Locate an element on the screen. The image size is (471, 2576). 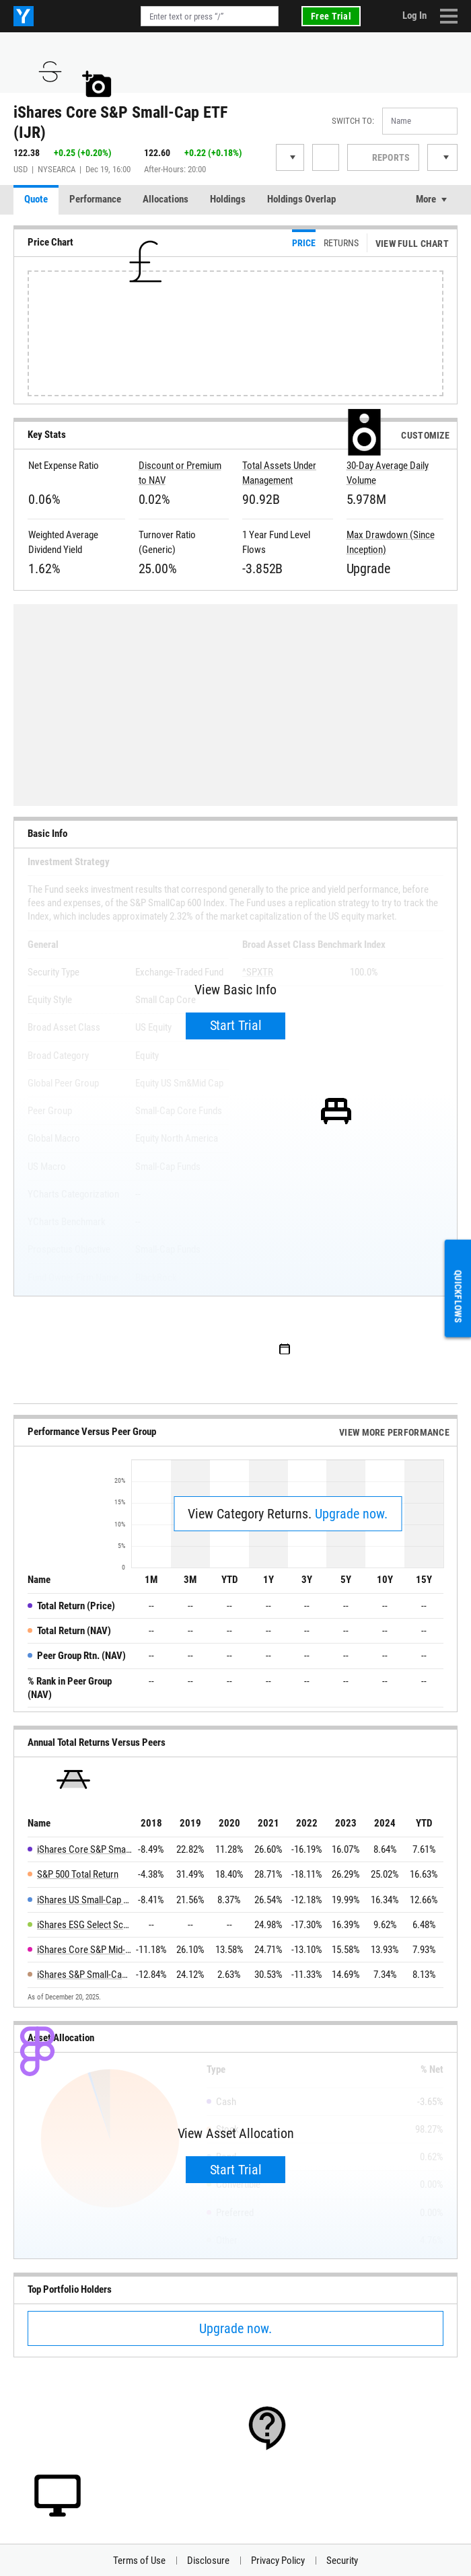
view single room accommodation options is located at coordinates (336, 1111).